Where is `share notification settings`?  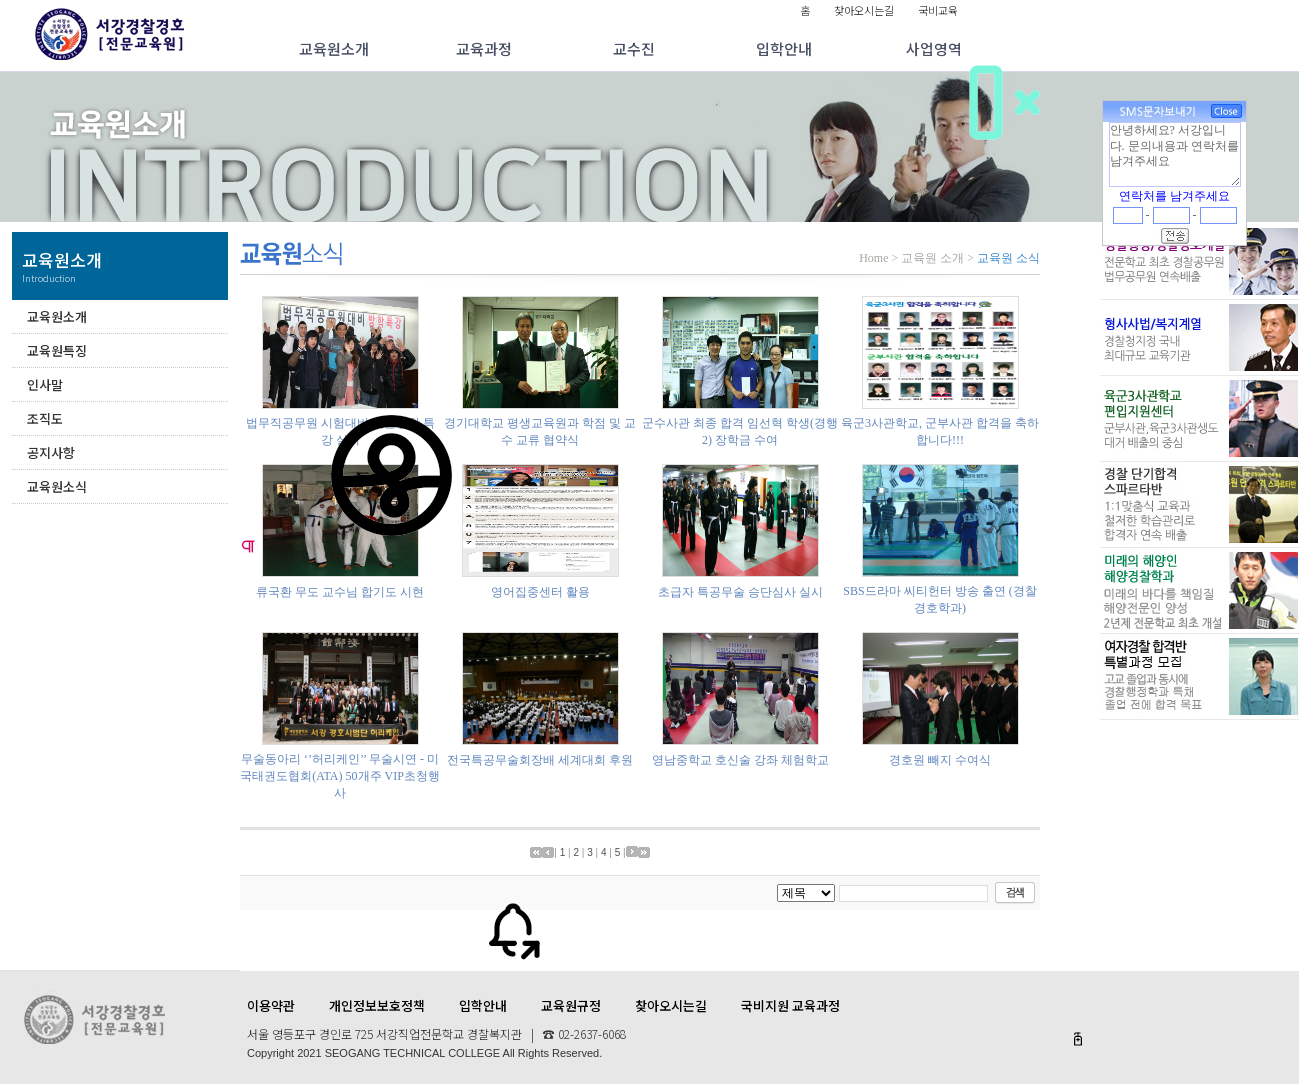
share notification settings is located at coordinates (513, 930).